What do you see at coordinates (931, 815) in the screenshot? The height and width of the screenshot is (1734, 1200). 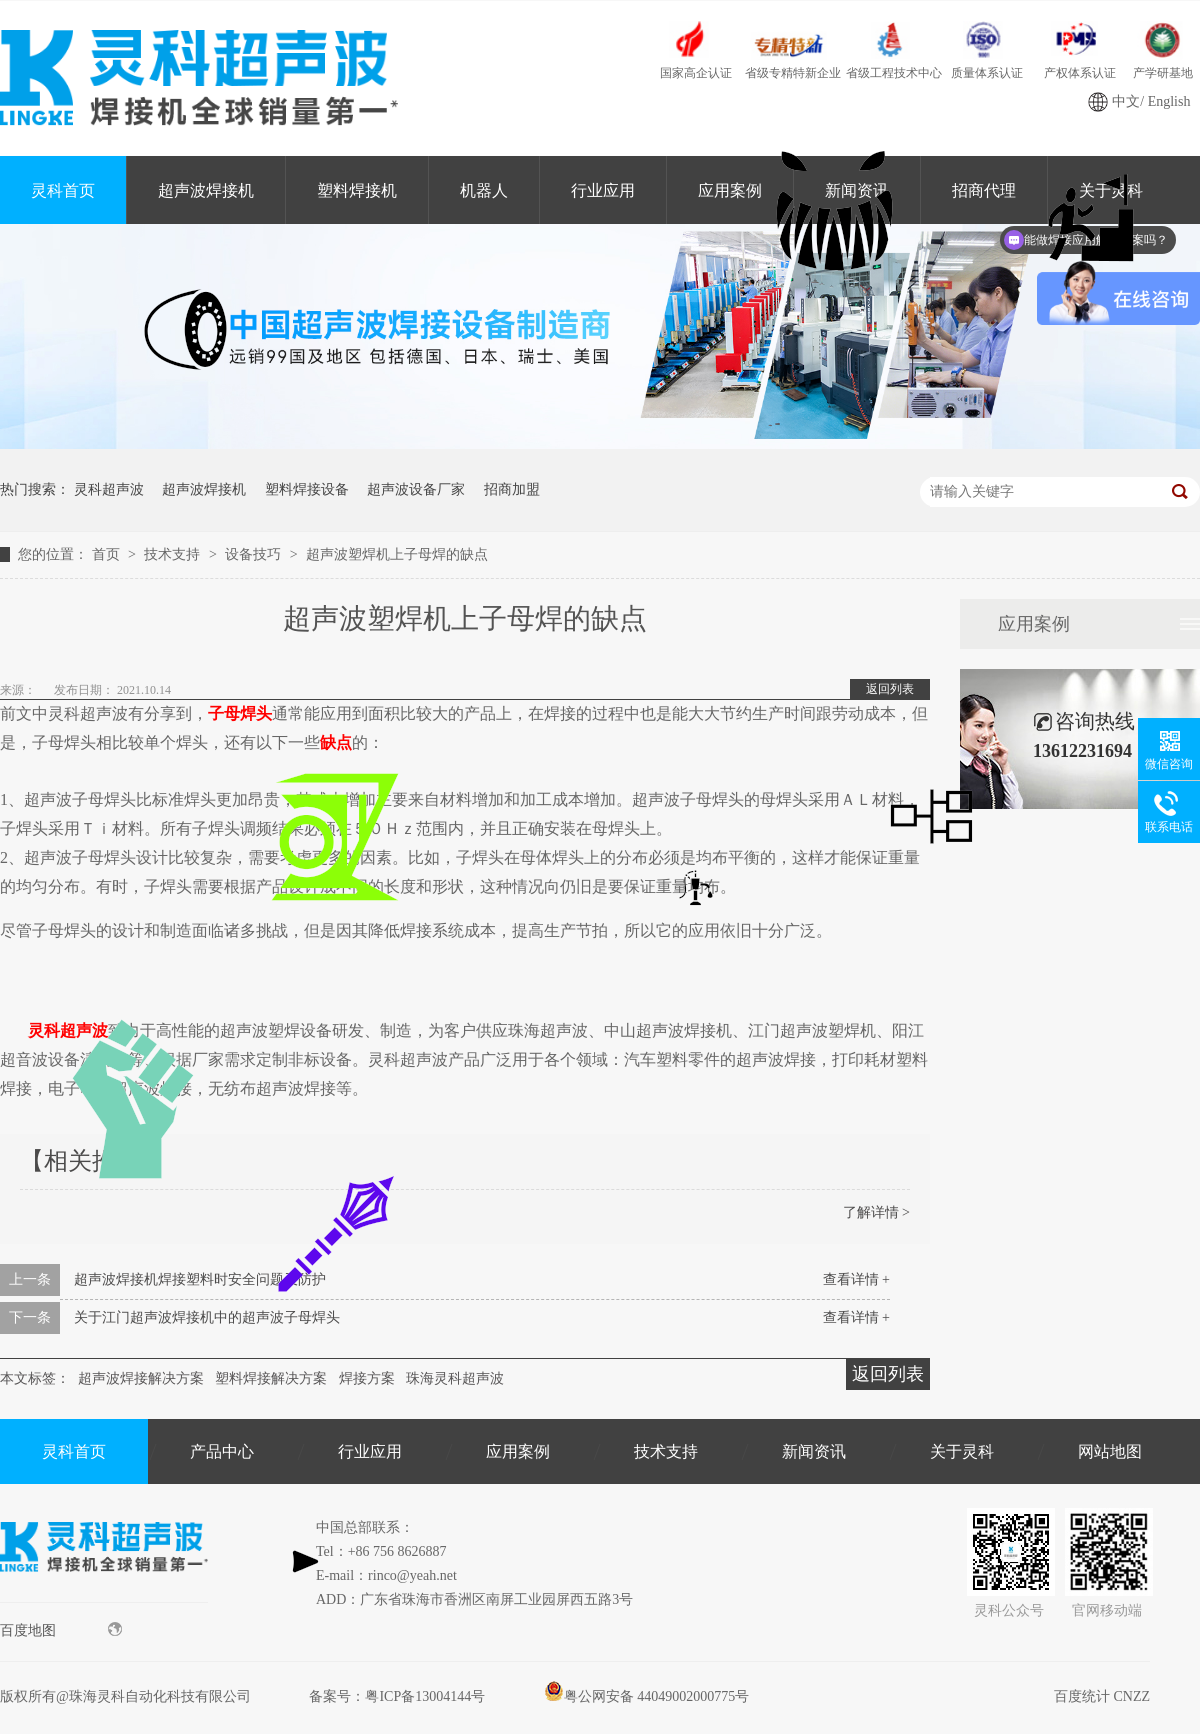 I see `expand or collapse a hierarchical tree view` at bounding box center [931, 815].